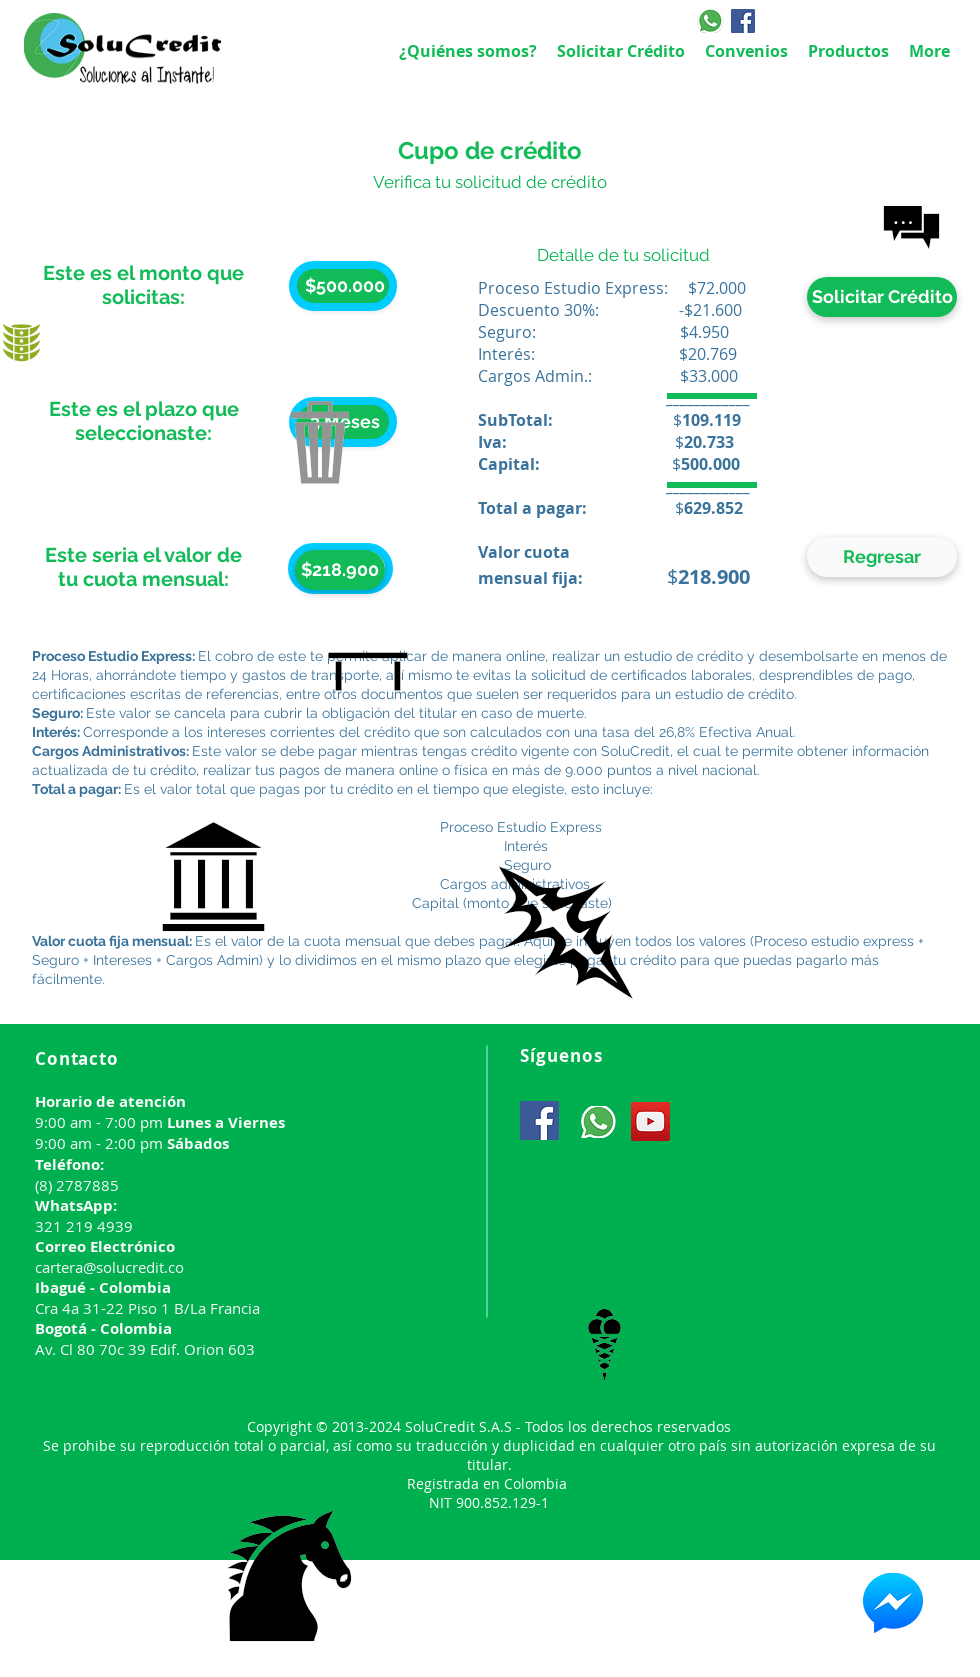  I want to click on access banking or financial services, so click(213, 876).